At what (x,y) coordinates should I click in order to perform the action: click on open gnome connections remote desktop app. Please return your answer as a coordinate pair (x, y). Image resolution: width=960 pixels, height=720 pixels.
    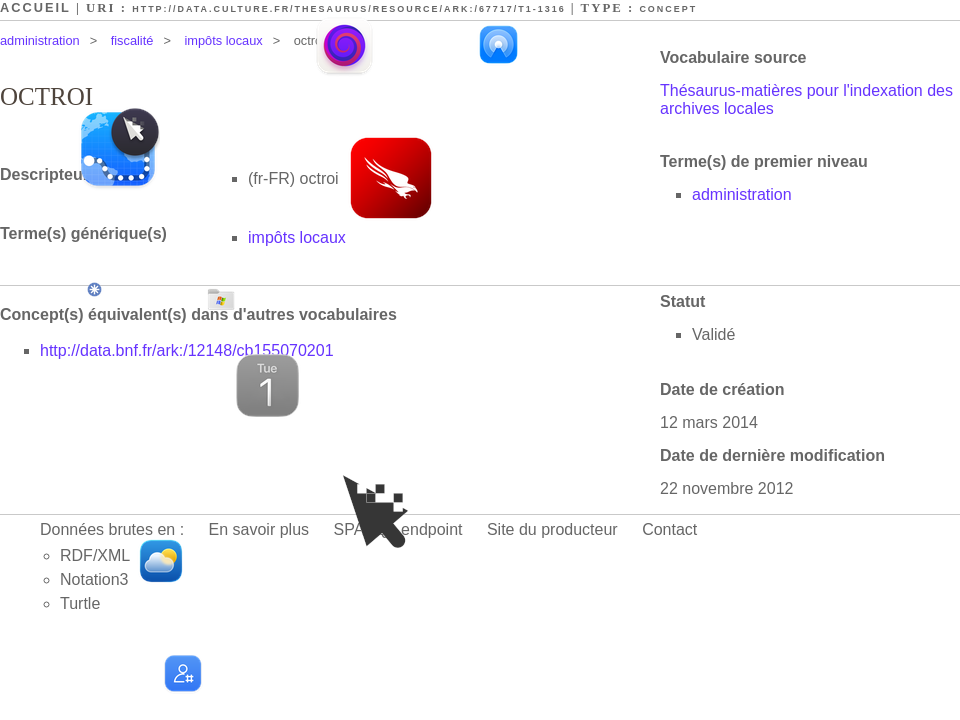
    Looking at the image, I should click on (118, 149).